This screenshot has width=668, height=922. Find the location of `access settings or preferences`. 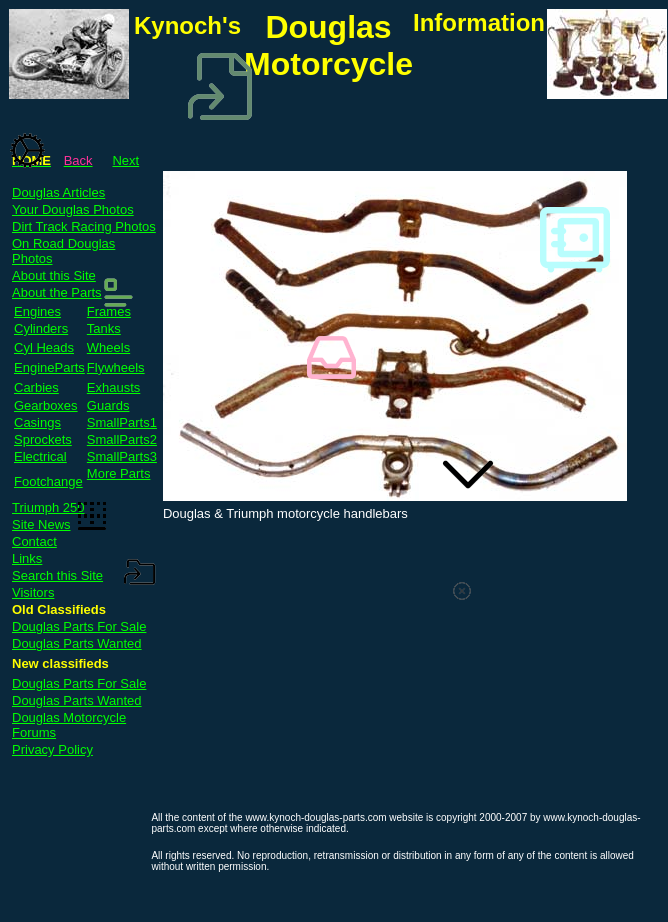

access settings or preferences is located at coordinates (27, 150).